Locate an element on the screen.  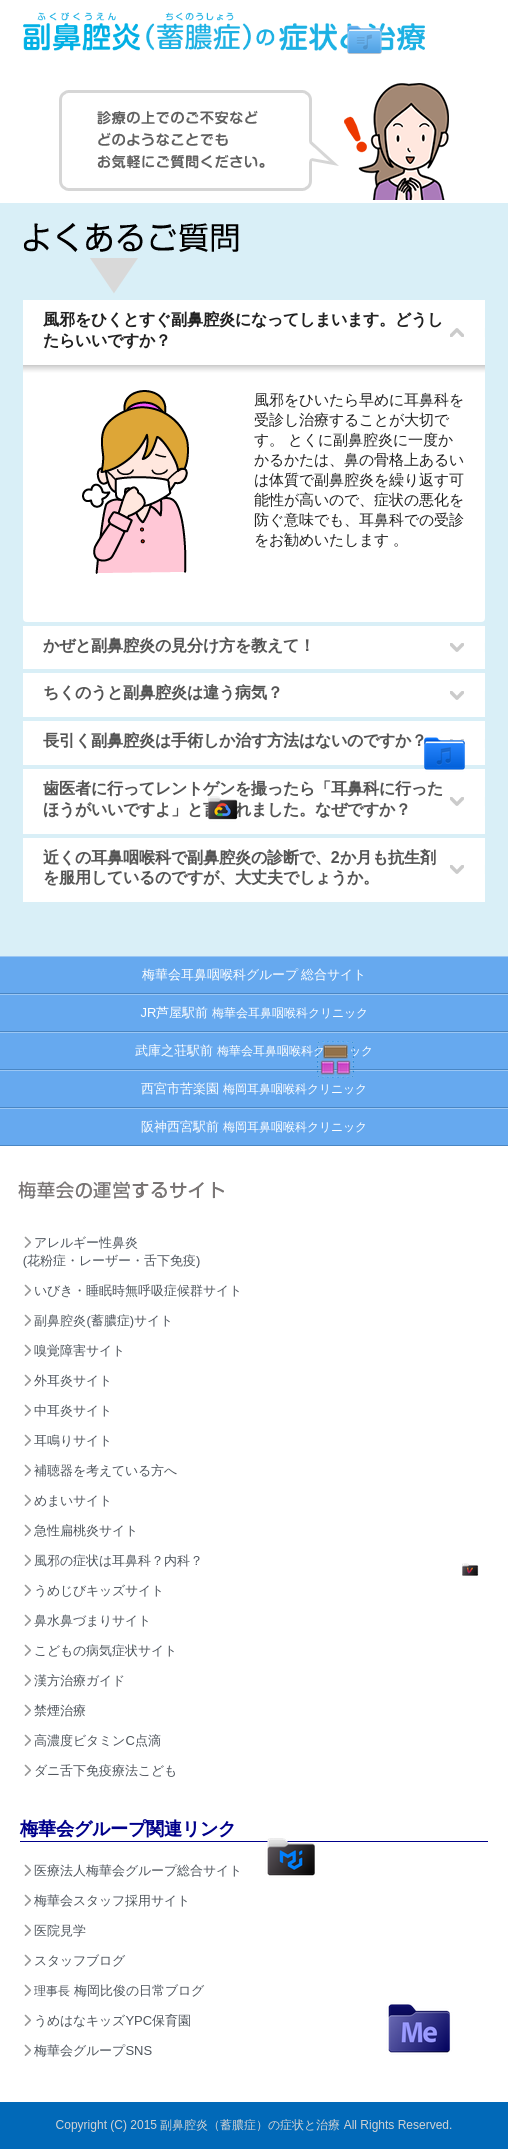
open maven project folder is located at coordinates (470, 1570).